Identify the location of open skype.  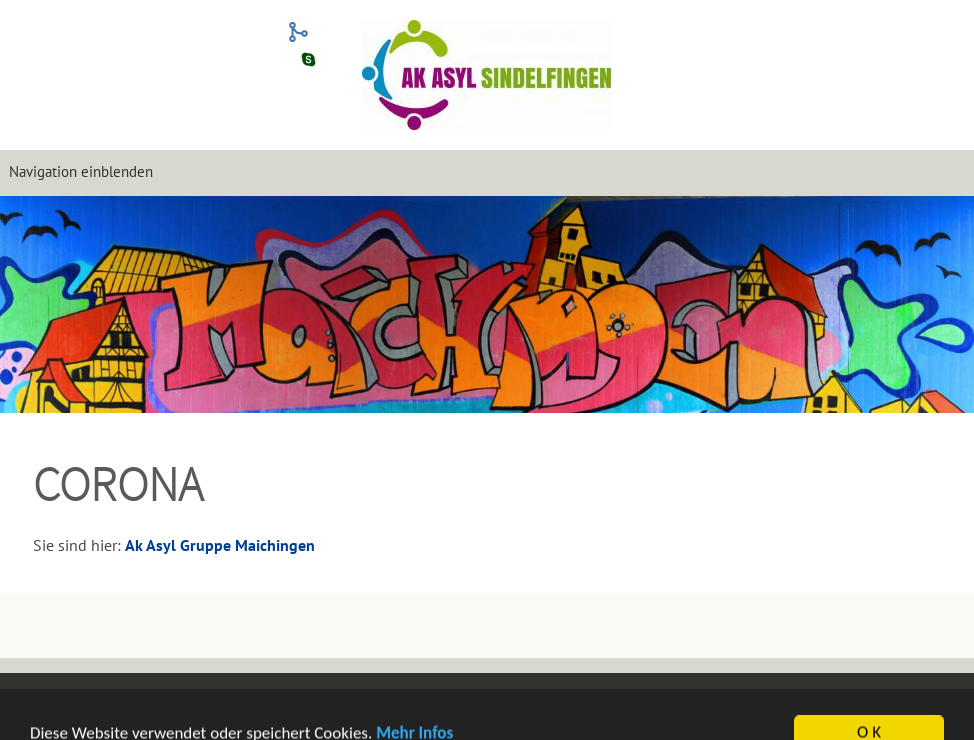
(308, 59).